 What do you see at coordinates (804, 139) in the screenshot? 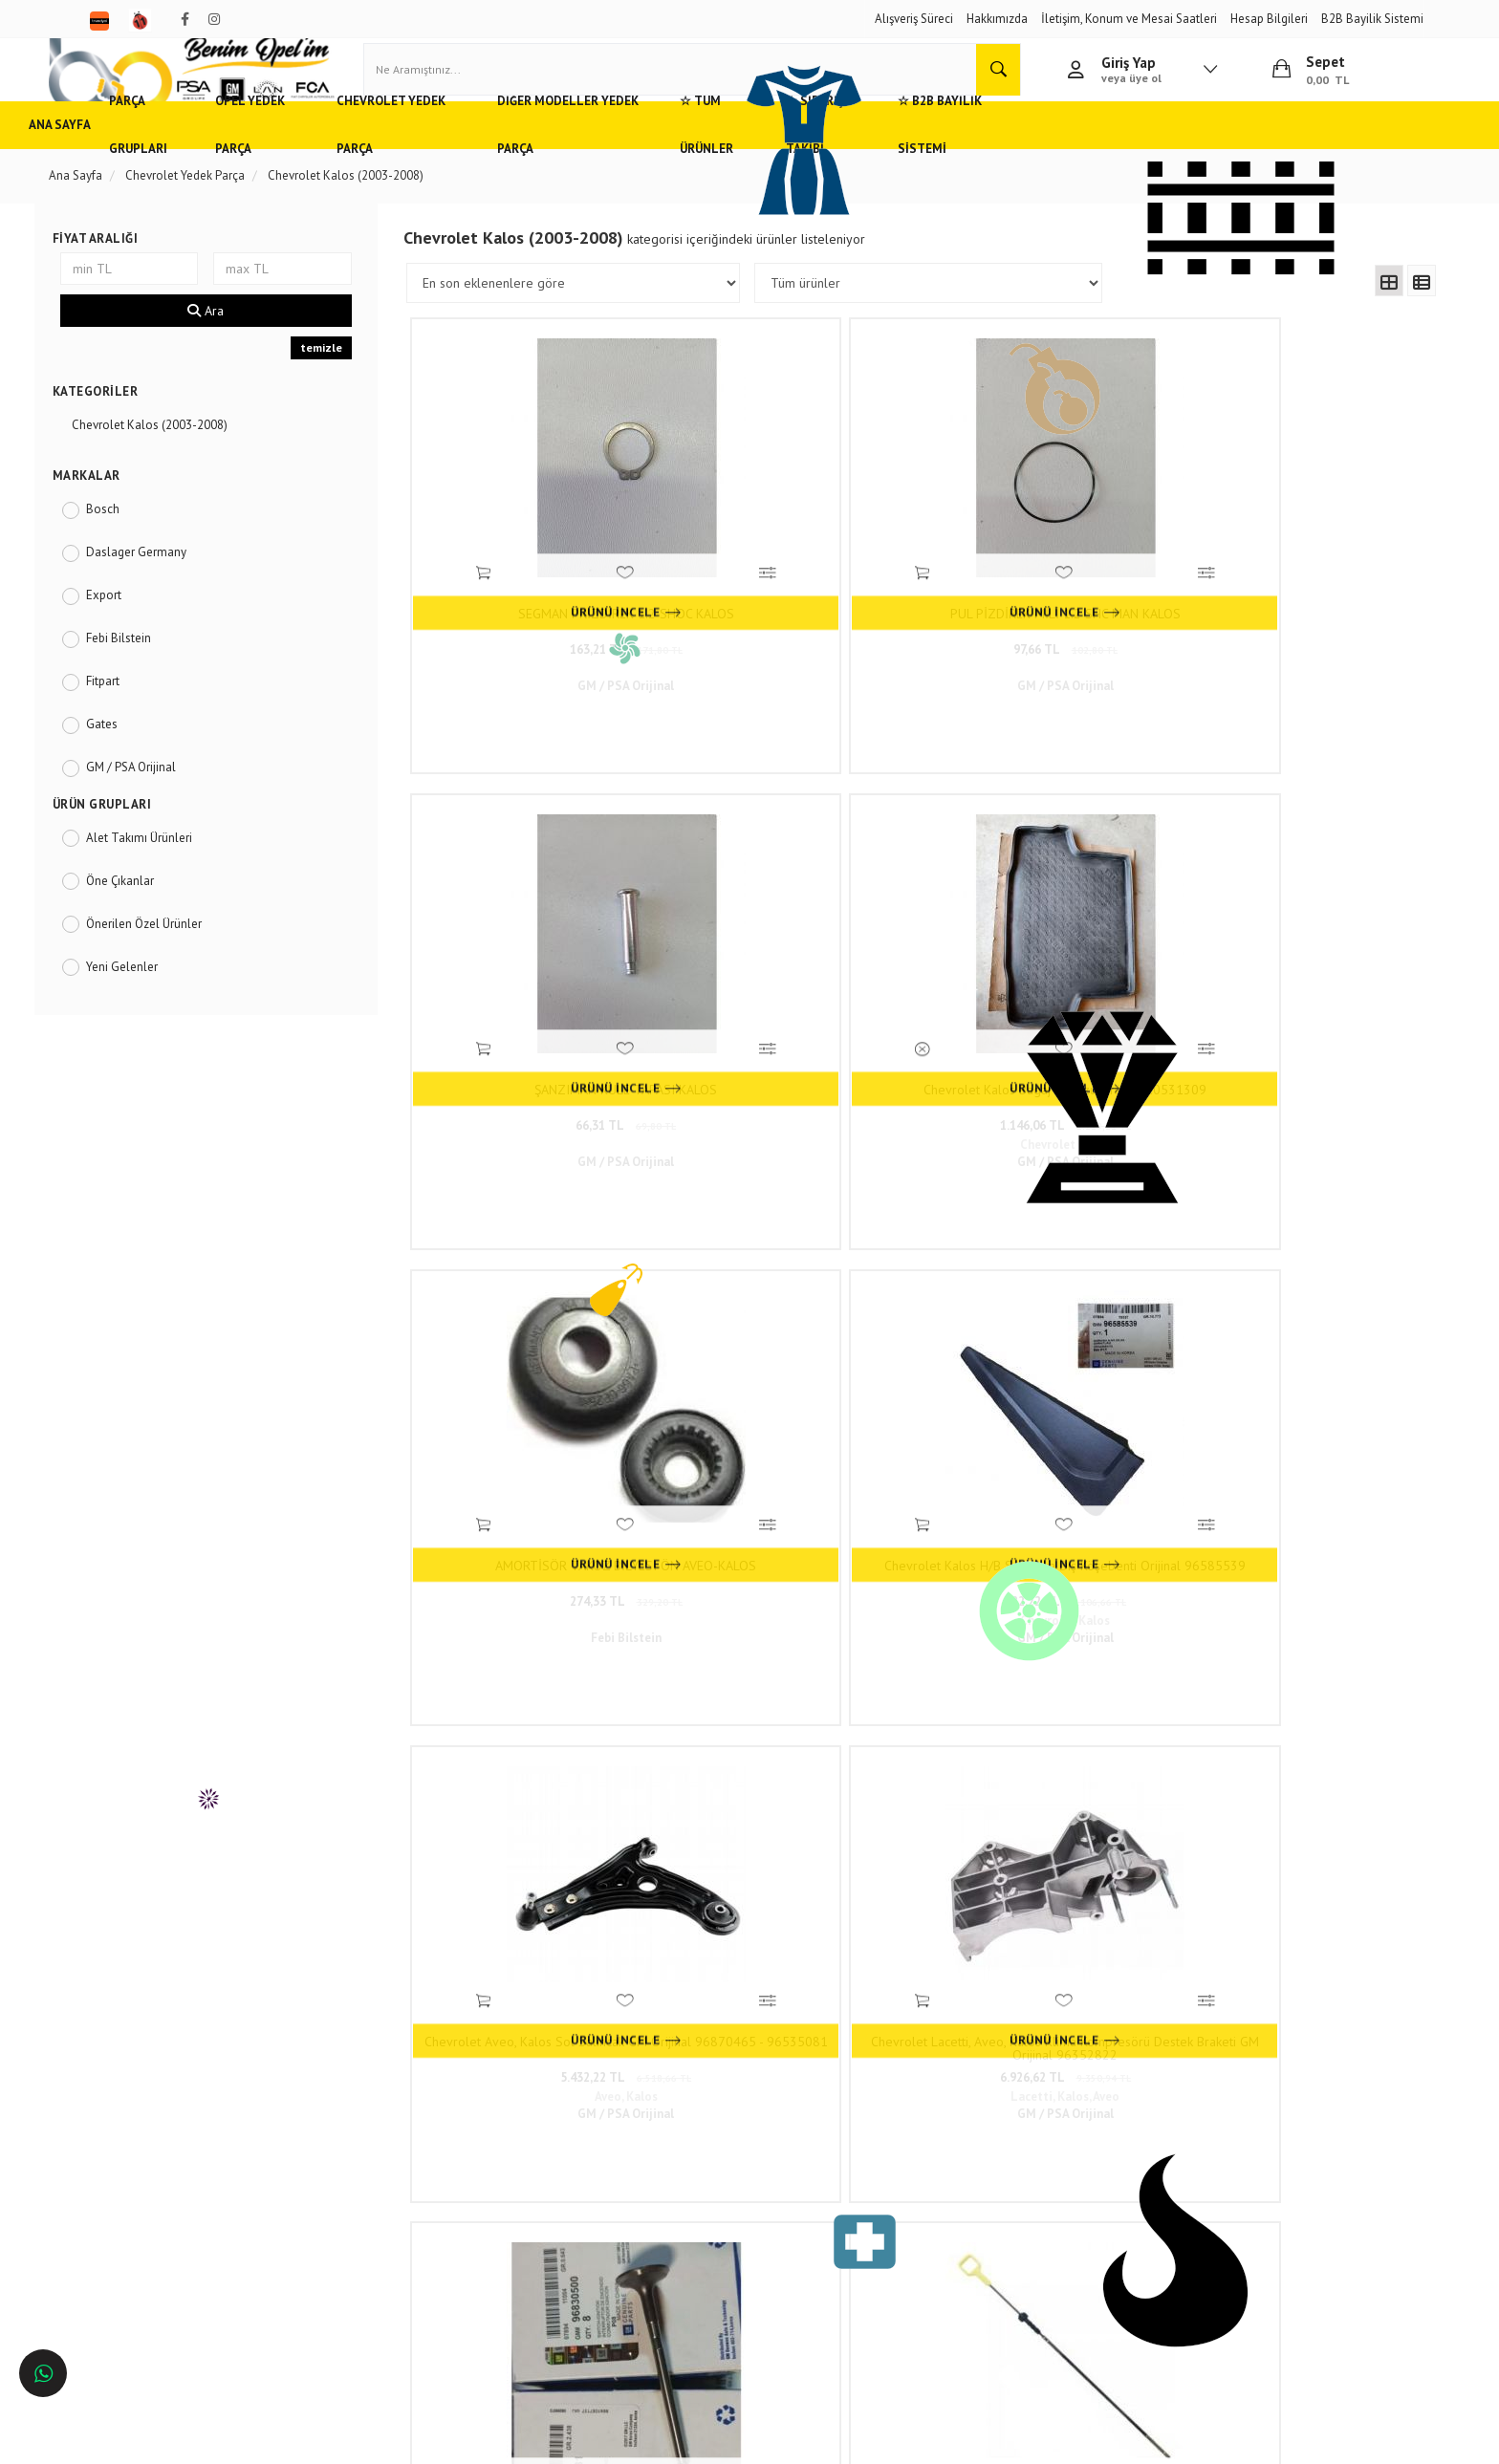
I see `view travel outfit options` at bounding box center [804, 139].